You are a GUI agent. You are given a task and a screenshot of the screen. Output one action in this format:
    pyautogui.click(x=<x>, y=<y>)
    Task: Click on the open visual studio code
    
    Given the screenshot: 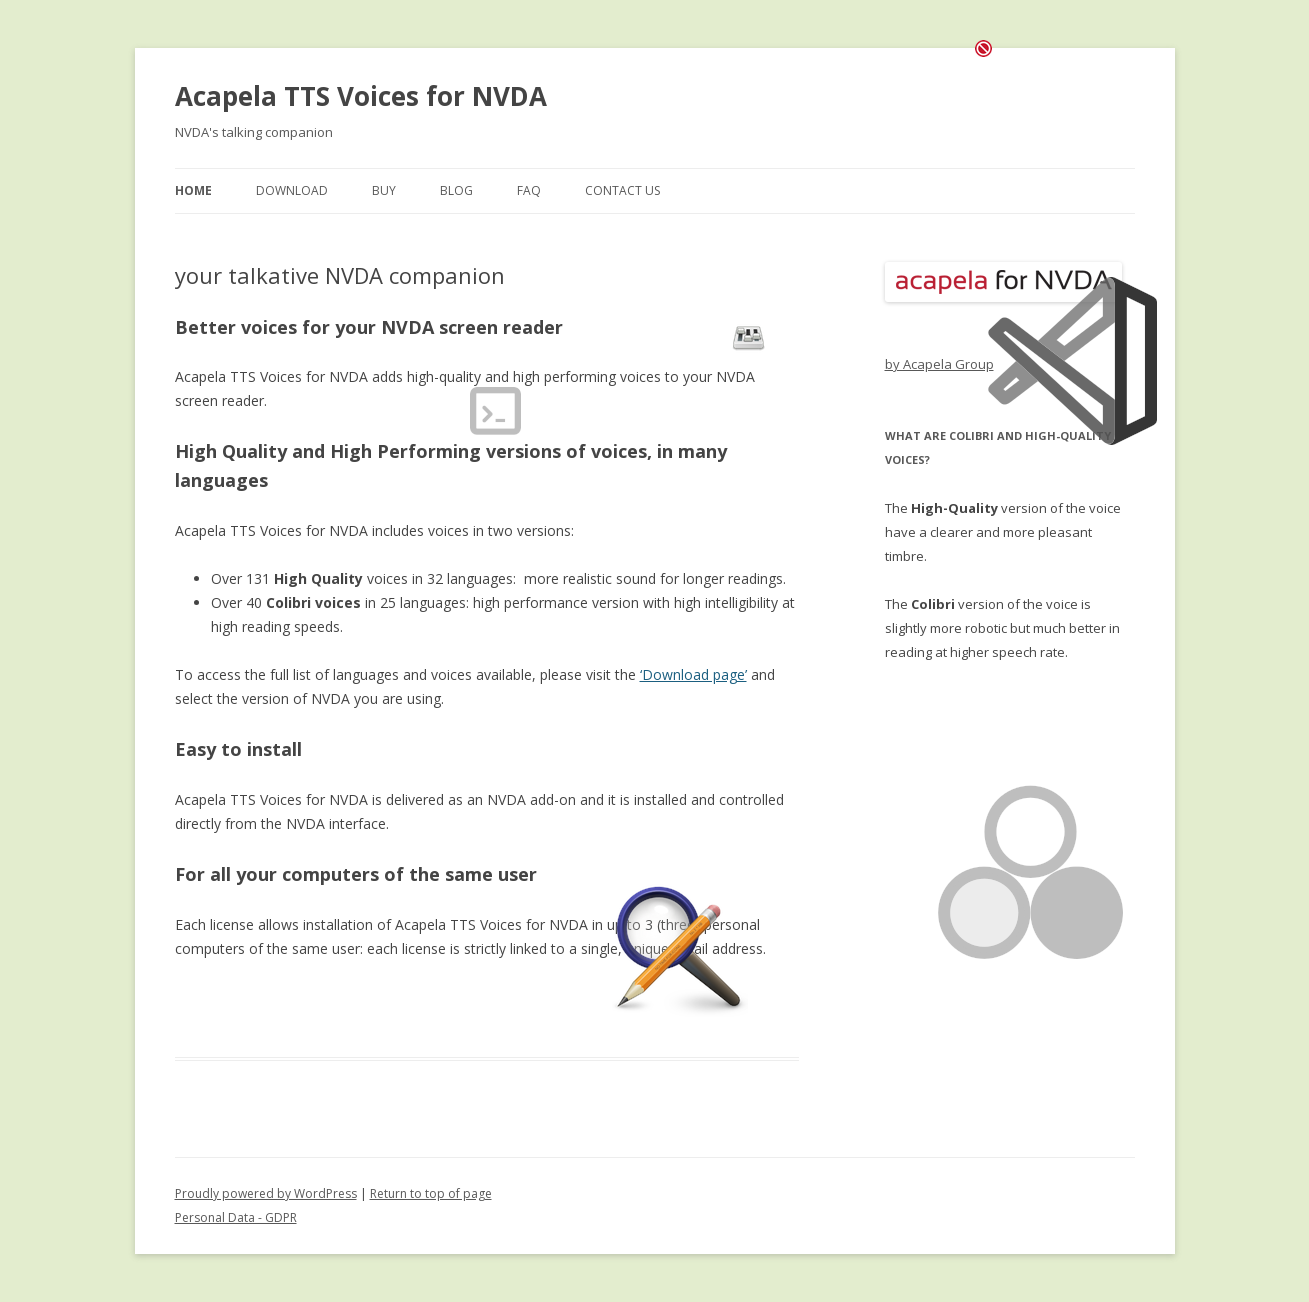 What is the action you would take?
    pyautogui.click(x=1073, y=361)
    